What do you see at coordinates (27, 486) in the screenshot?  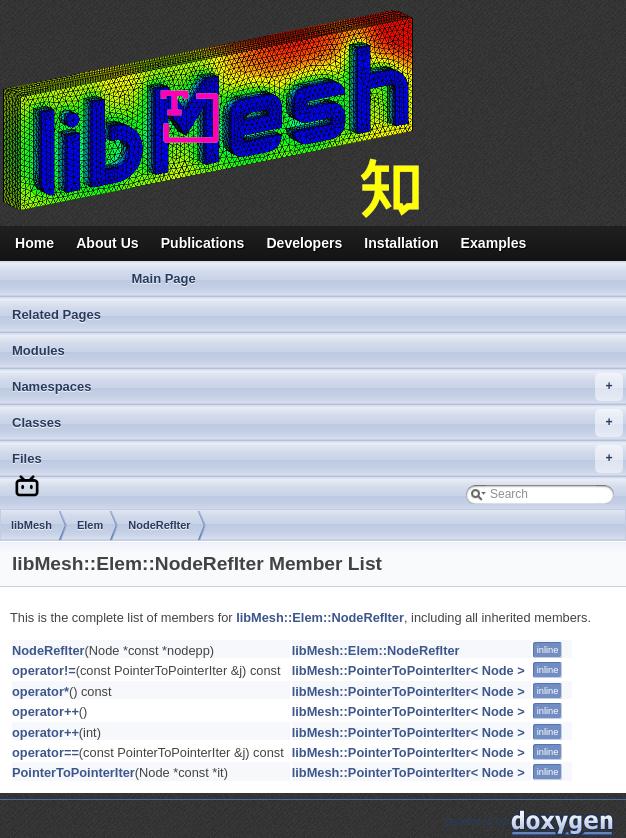 I see `open Bilibili app` at bounding box center [27, 486].